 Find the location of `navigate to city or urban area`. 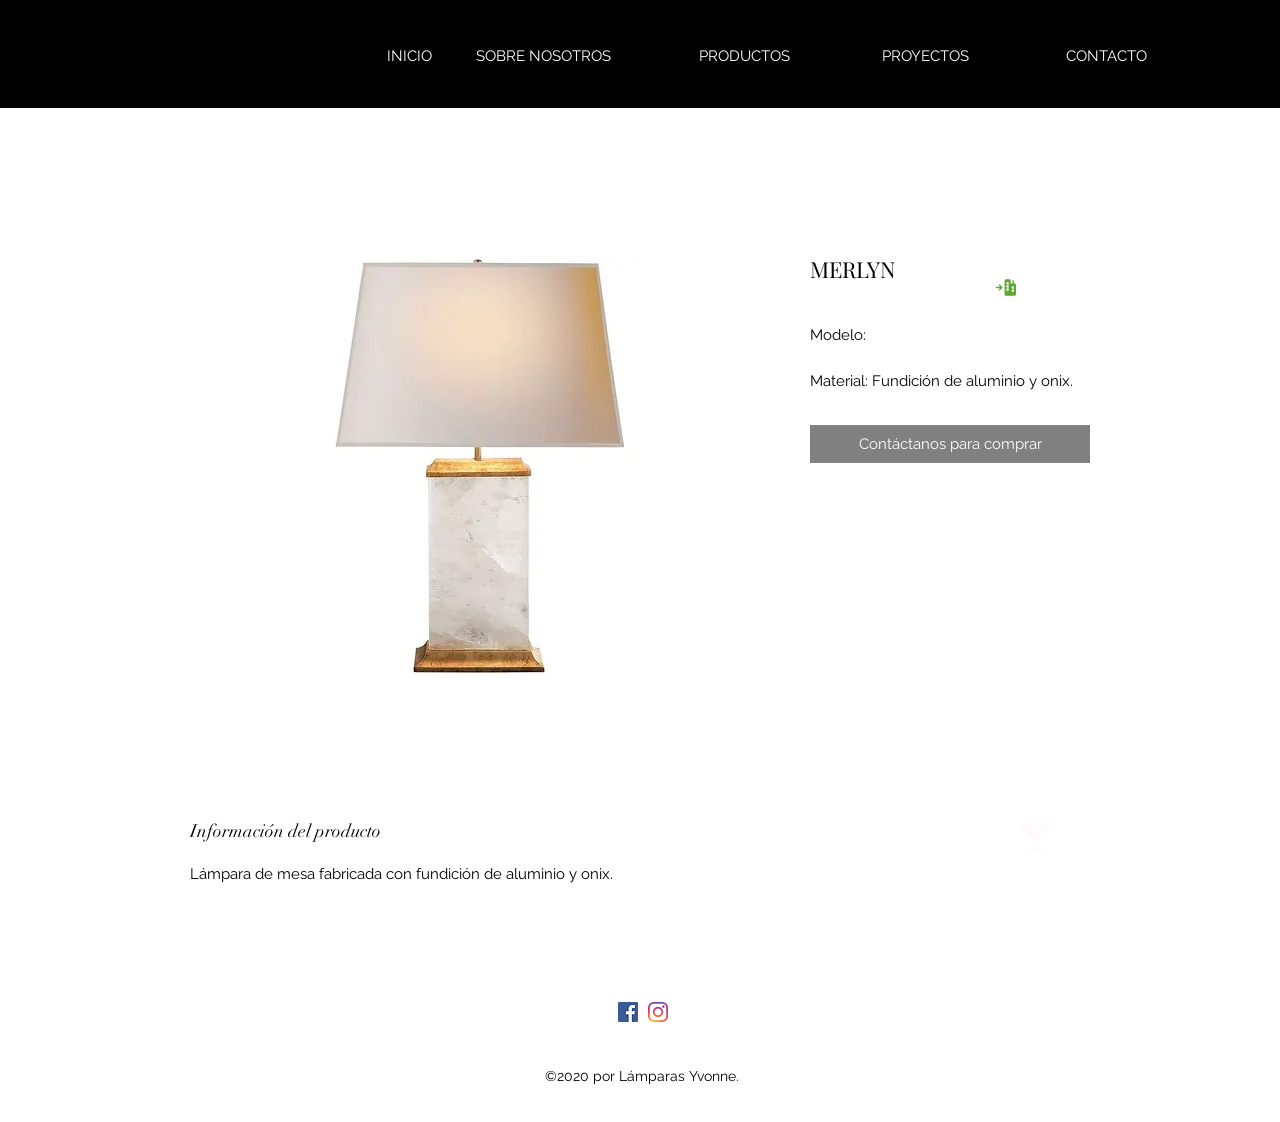

navigate to city or urban area is located at coordinates (1005, 287).